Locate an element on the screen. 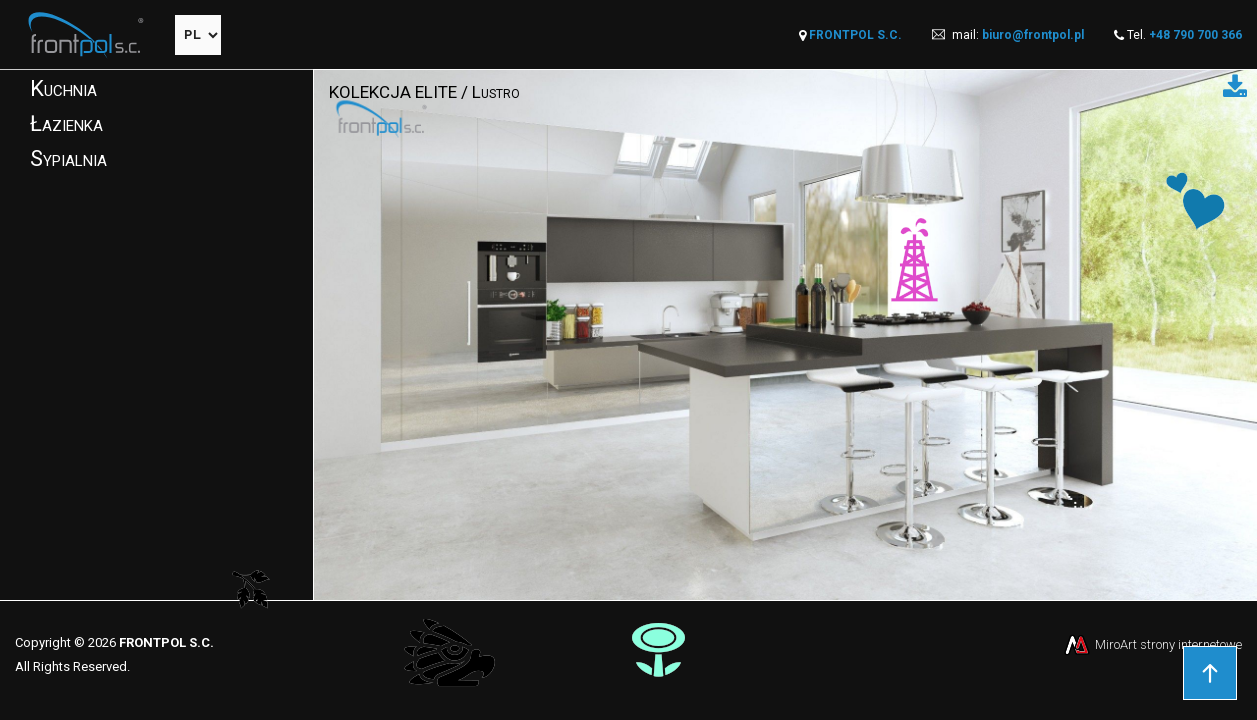  access oil drilling or extraction features is located at coordinates (914, 261).